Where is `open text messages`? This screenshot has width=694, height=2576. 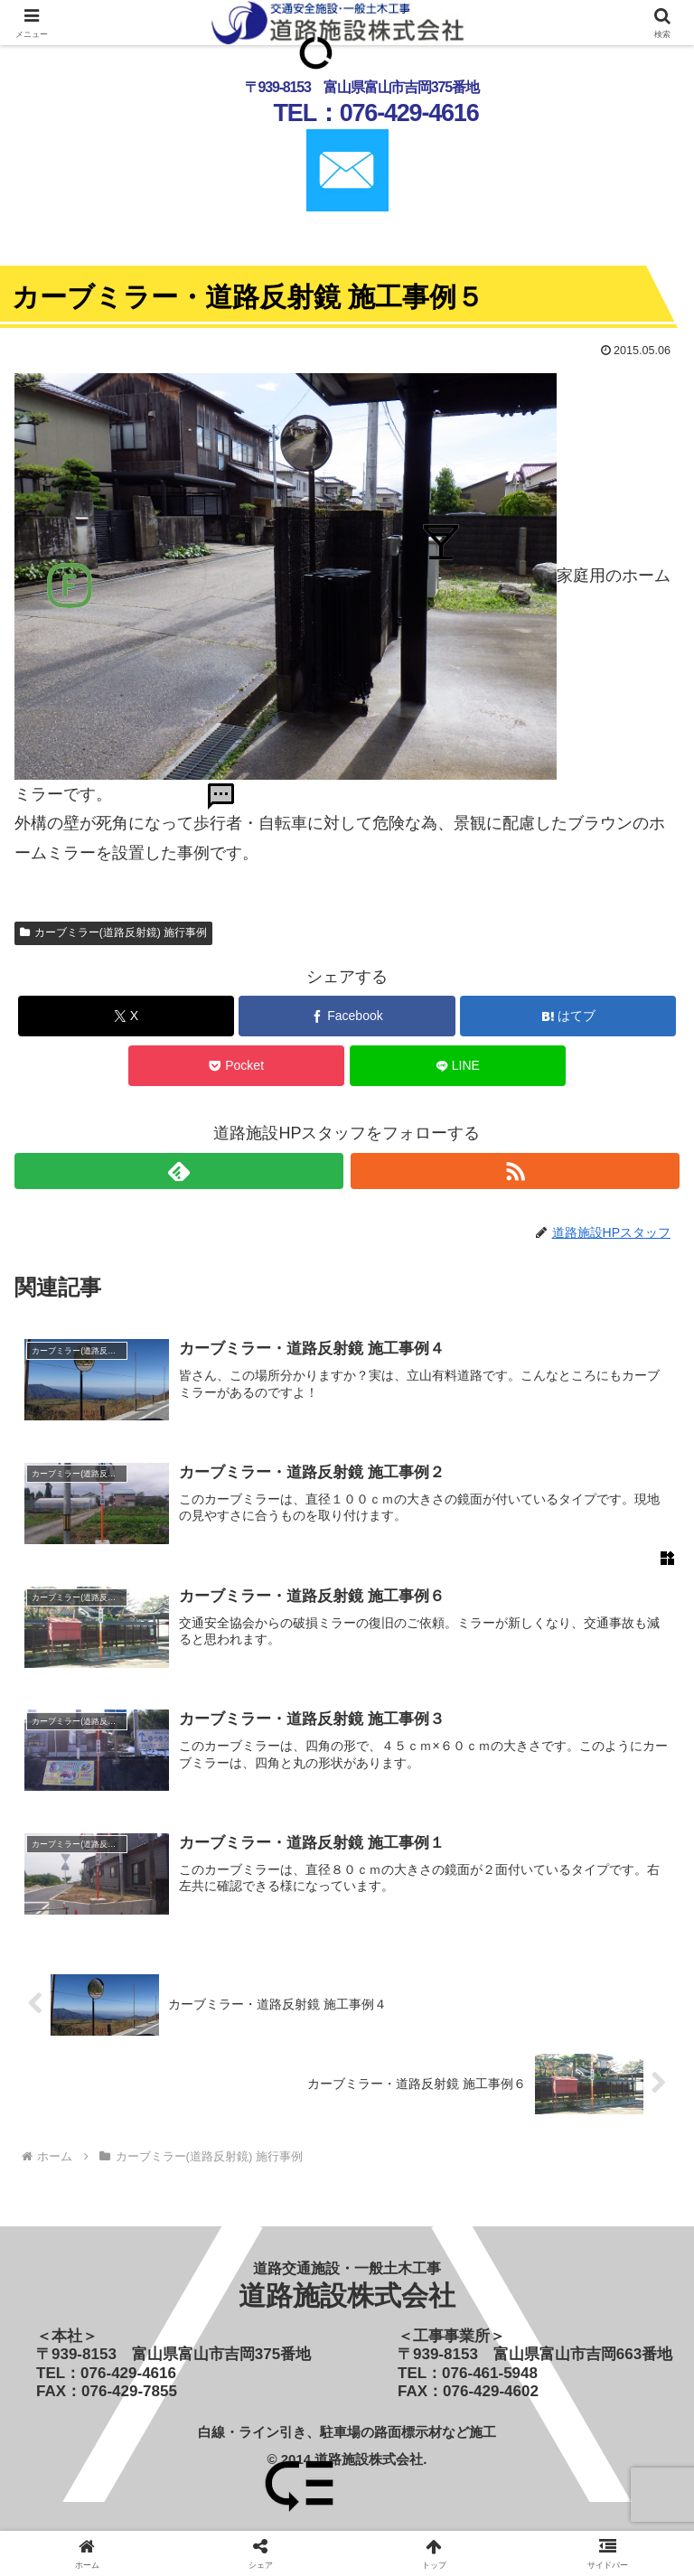
open text messages is located at coordinates (220, 796).